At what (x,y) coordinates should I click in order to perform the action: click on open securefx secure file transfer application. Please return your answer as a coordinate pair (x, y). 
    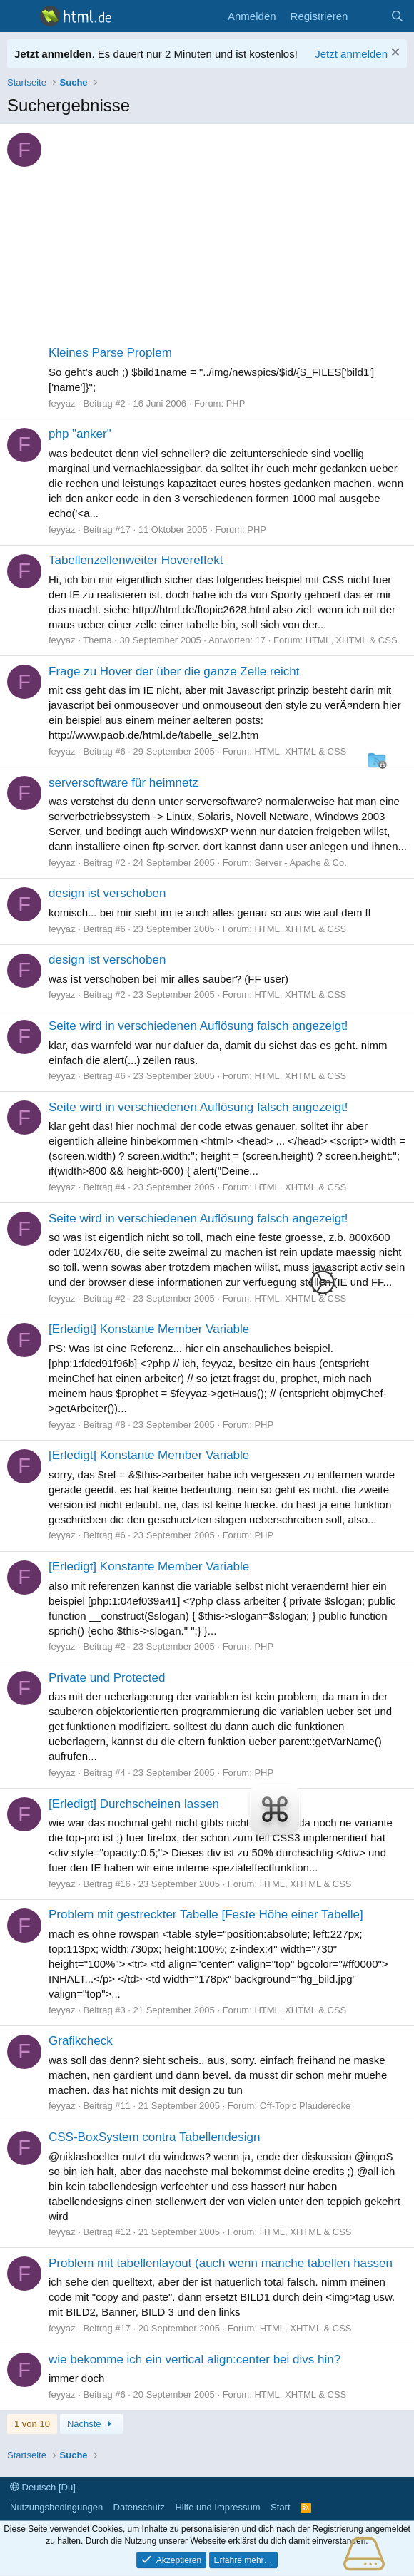
    Looking at the image, I should click on (377, 760).